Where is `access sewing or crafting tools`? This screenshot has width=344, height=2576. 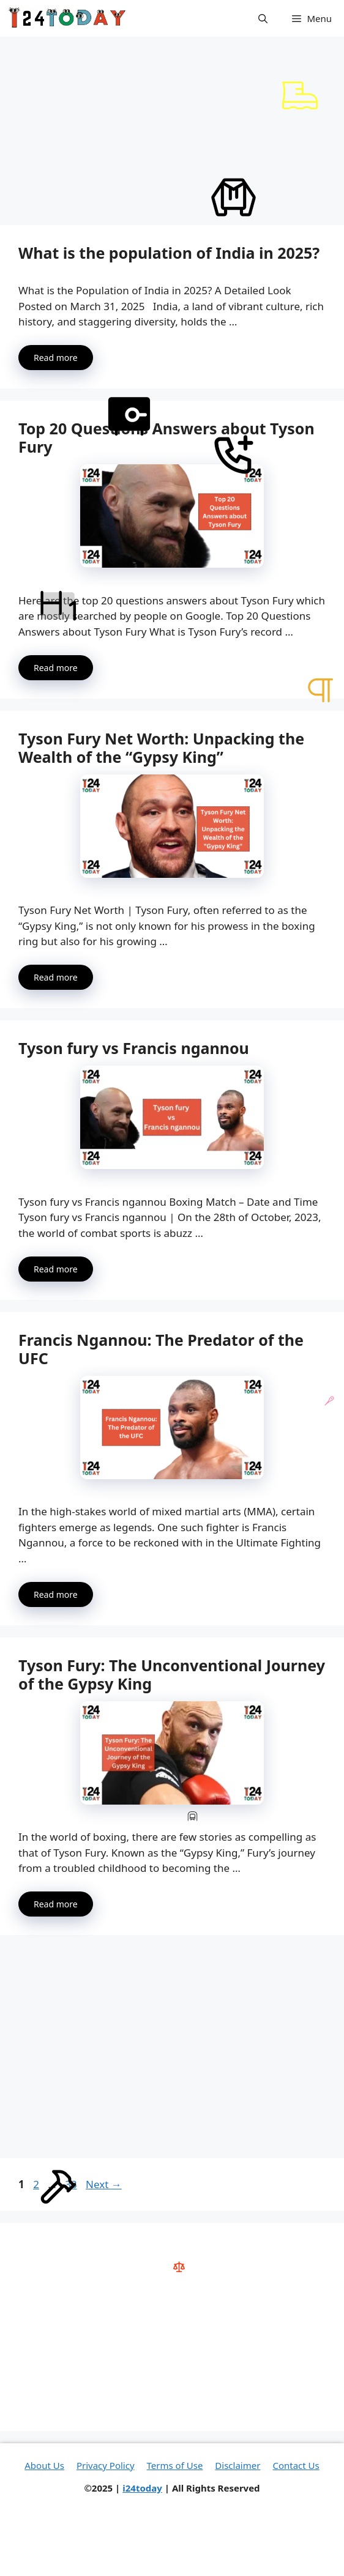 access sewing or crafting tools is located at coordinates (329, 1401).